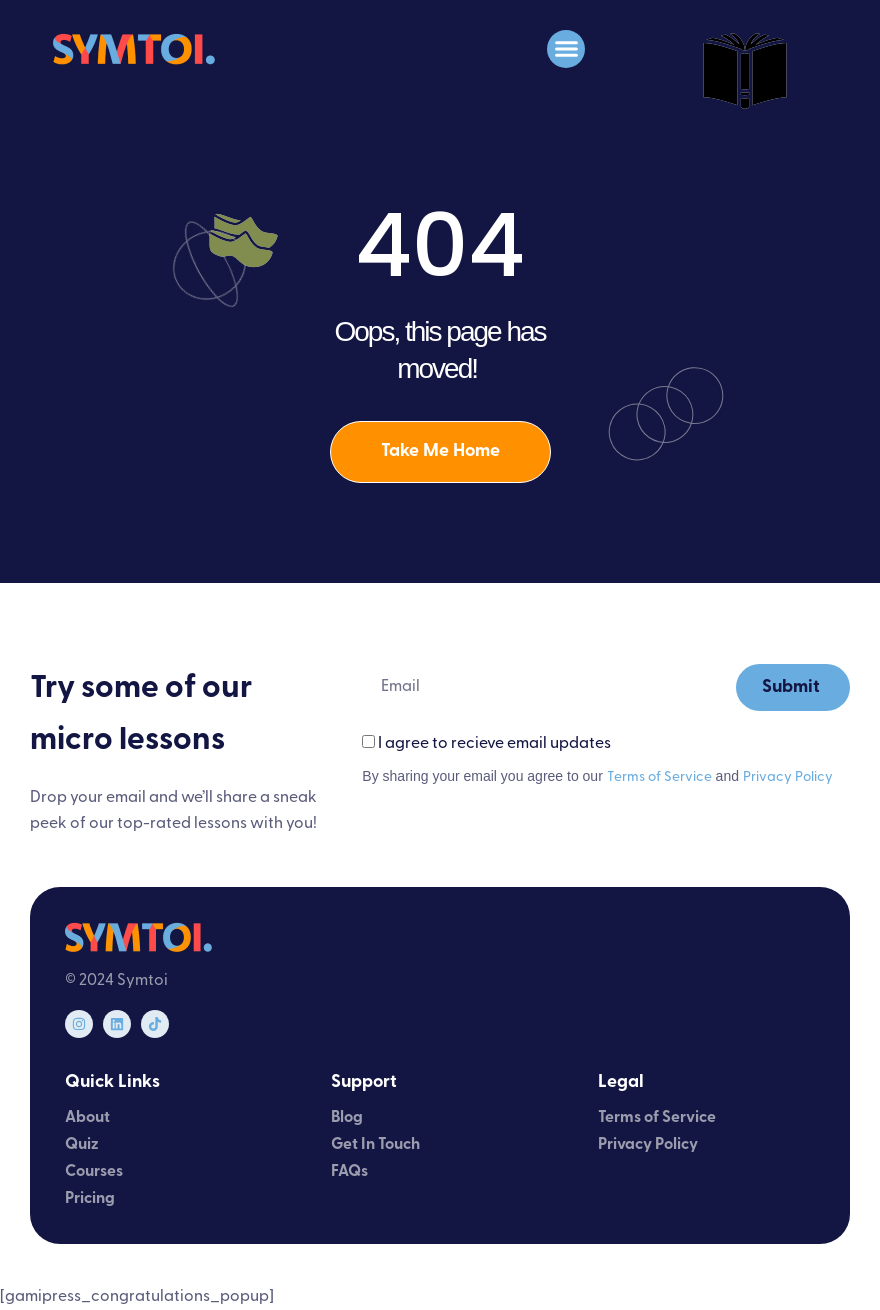 This screenshot has width=880, height=1310. What do you see at coordinates (243, 240) in the screenshot?
I see `wooden clogs footwear item in a game inventory` at bounding box center [243, 240].